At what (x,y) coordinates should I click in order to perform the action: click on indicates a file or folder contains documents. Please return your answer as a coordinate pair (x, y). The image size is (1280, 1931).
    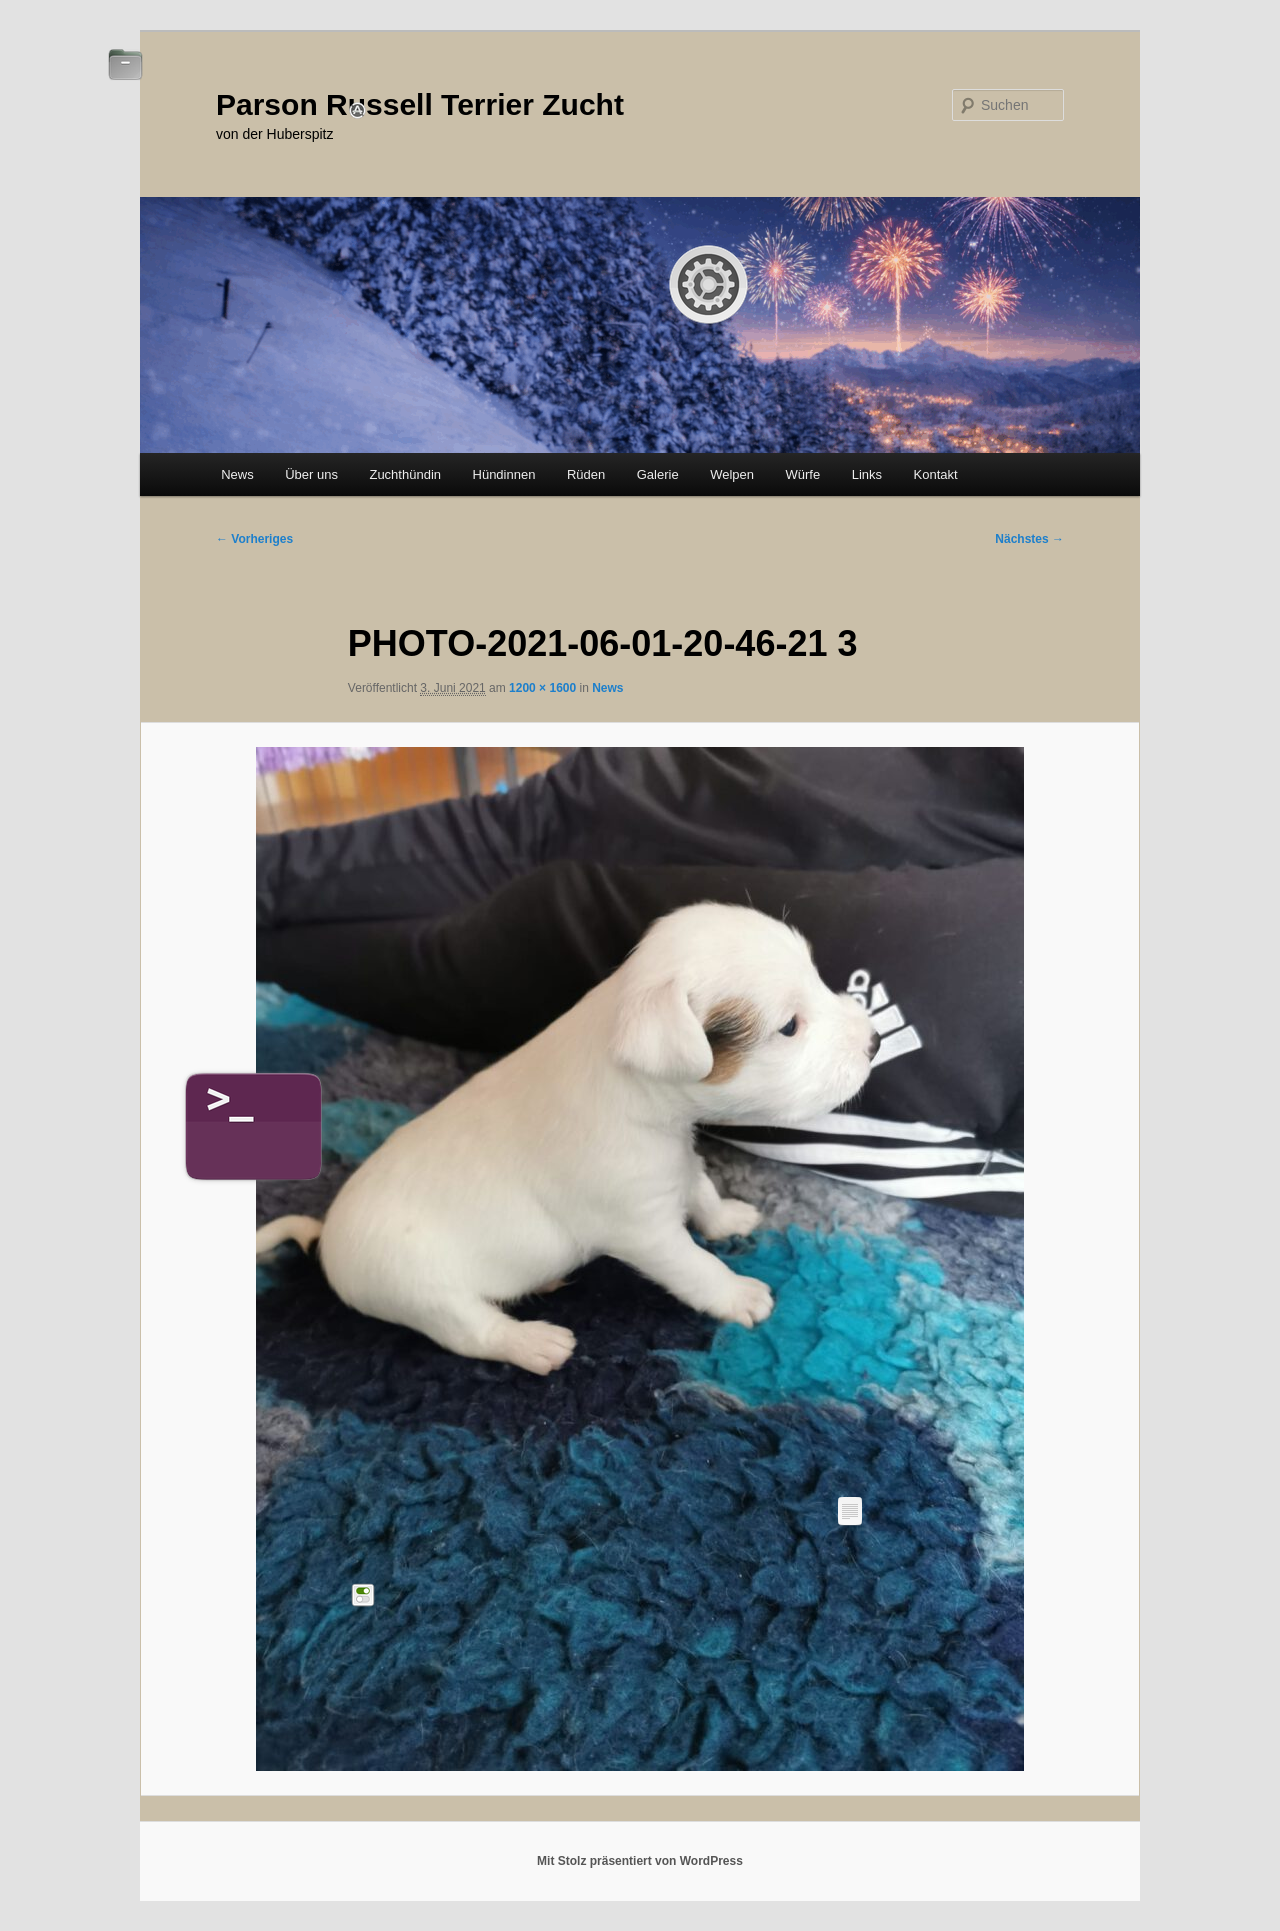
    Looking at the image, I should click on (850, 1511).